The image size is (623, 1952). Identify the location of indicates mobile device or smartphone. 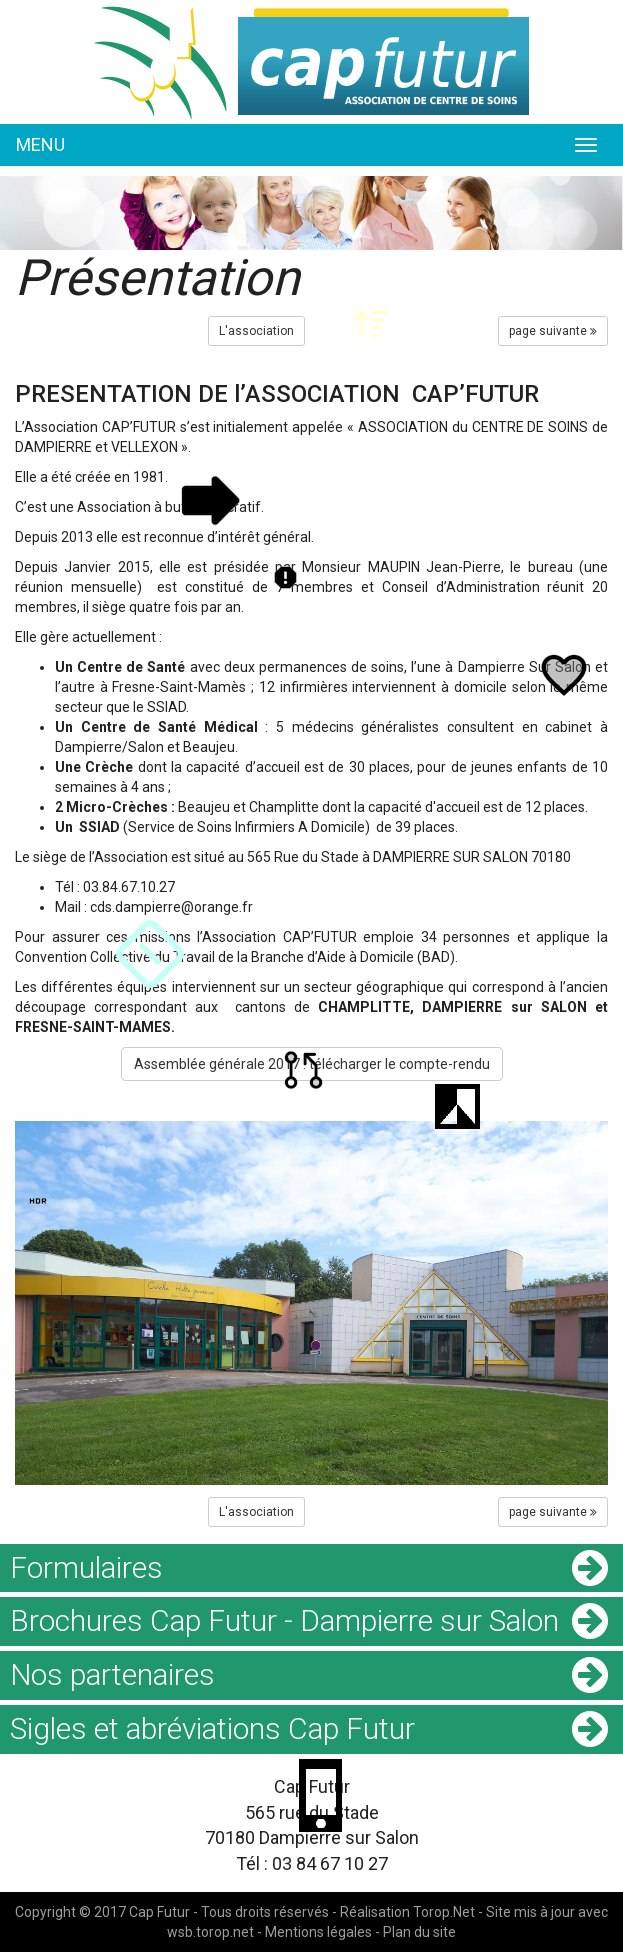
(322, 1795).